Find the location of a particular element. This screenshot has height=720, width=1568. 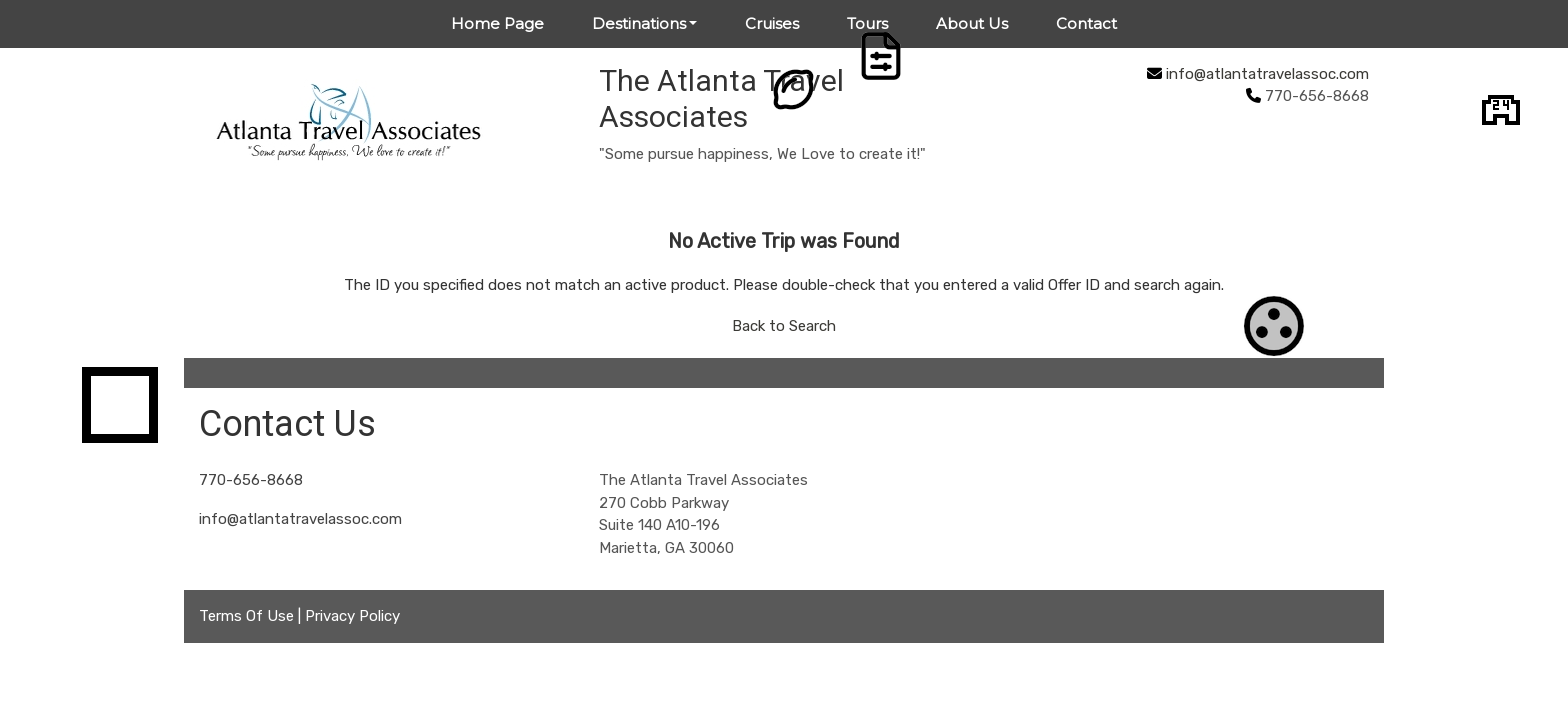

unselected checkbox in a form or list is located at coordinates (120, 405).